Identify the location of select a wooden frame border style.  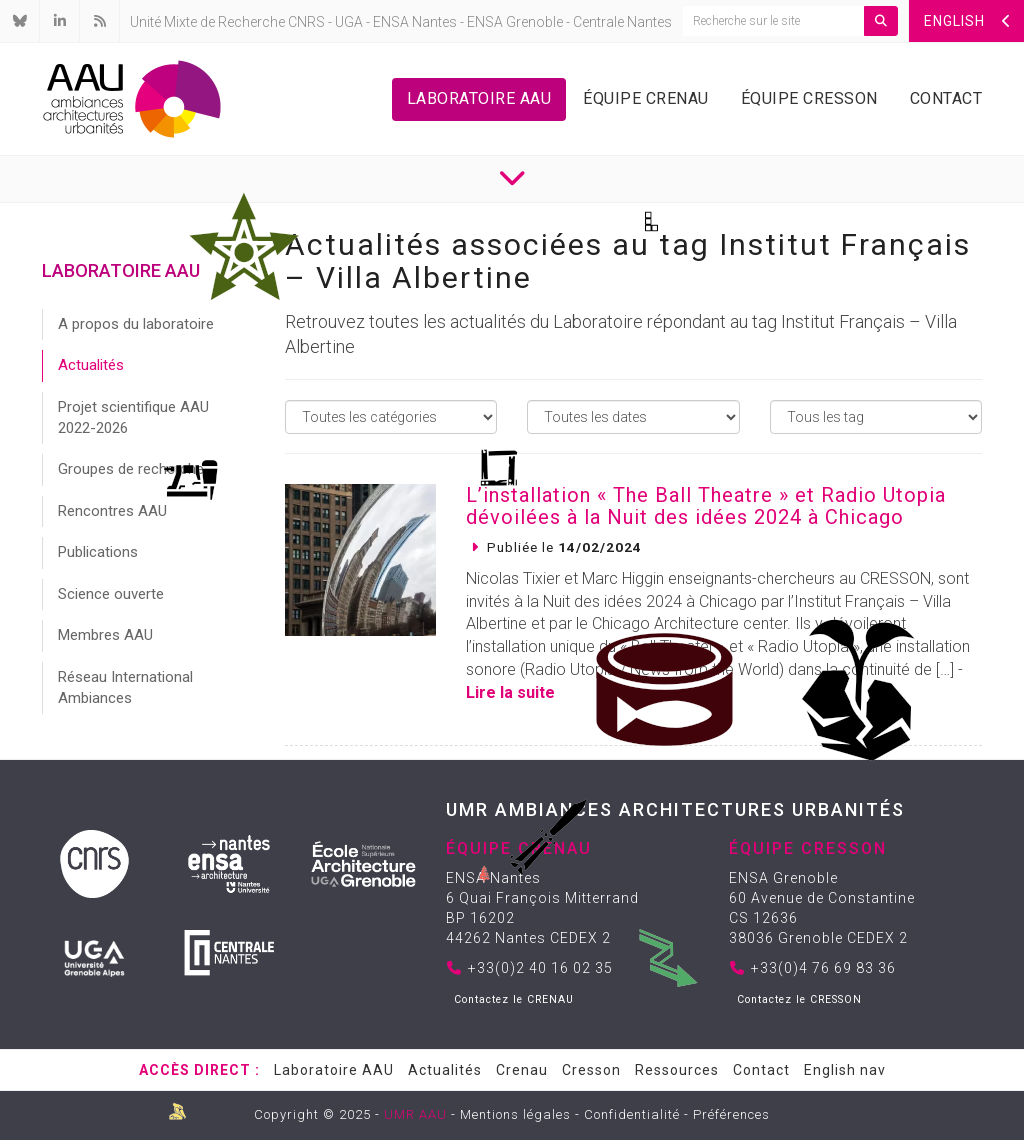
(499, 468).